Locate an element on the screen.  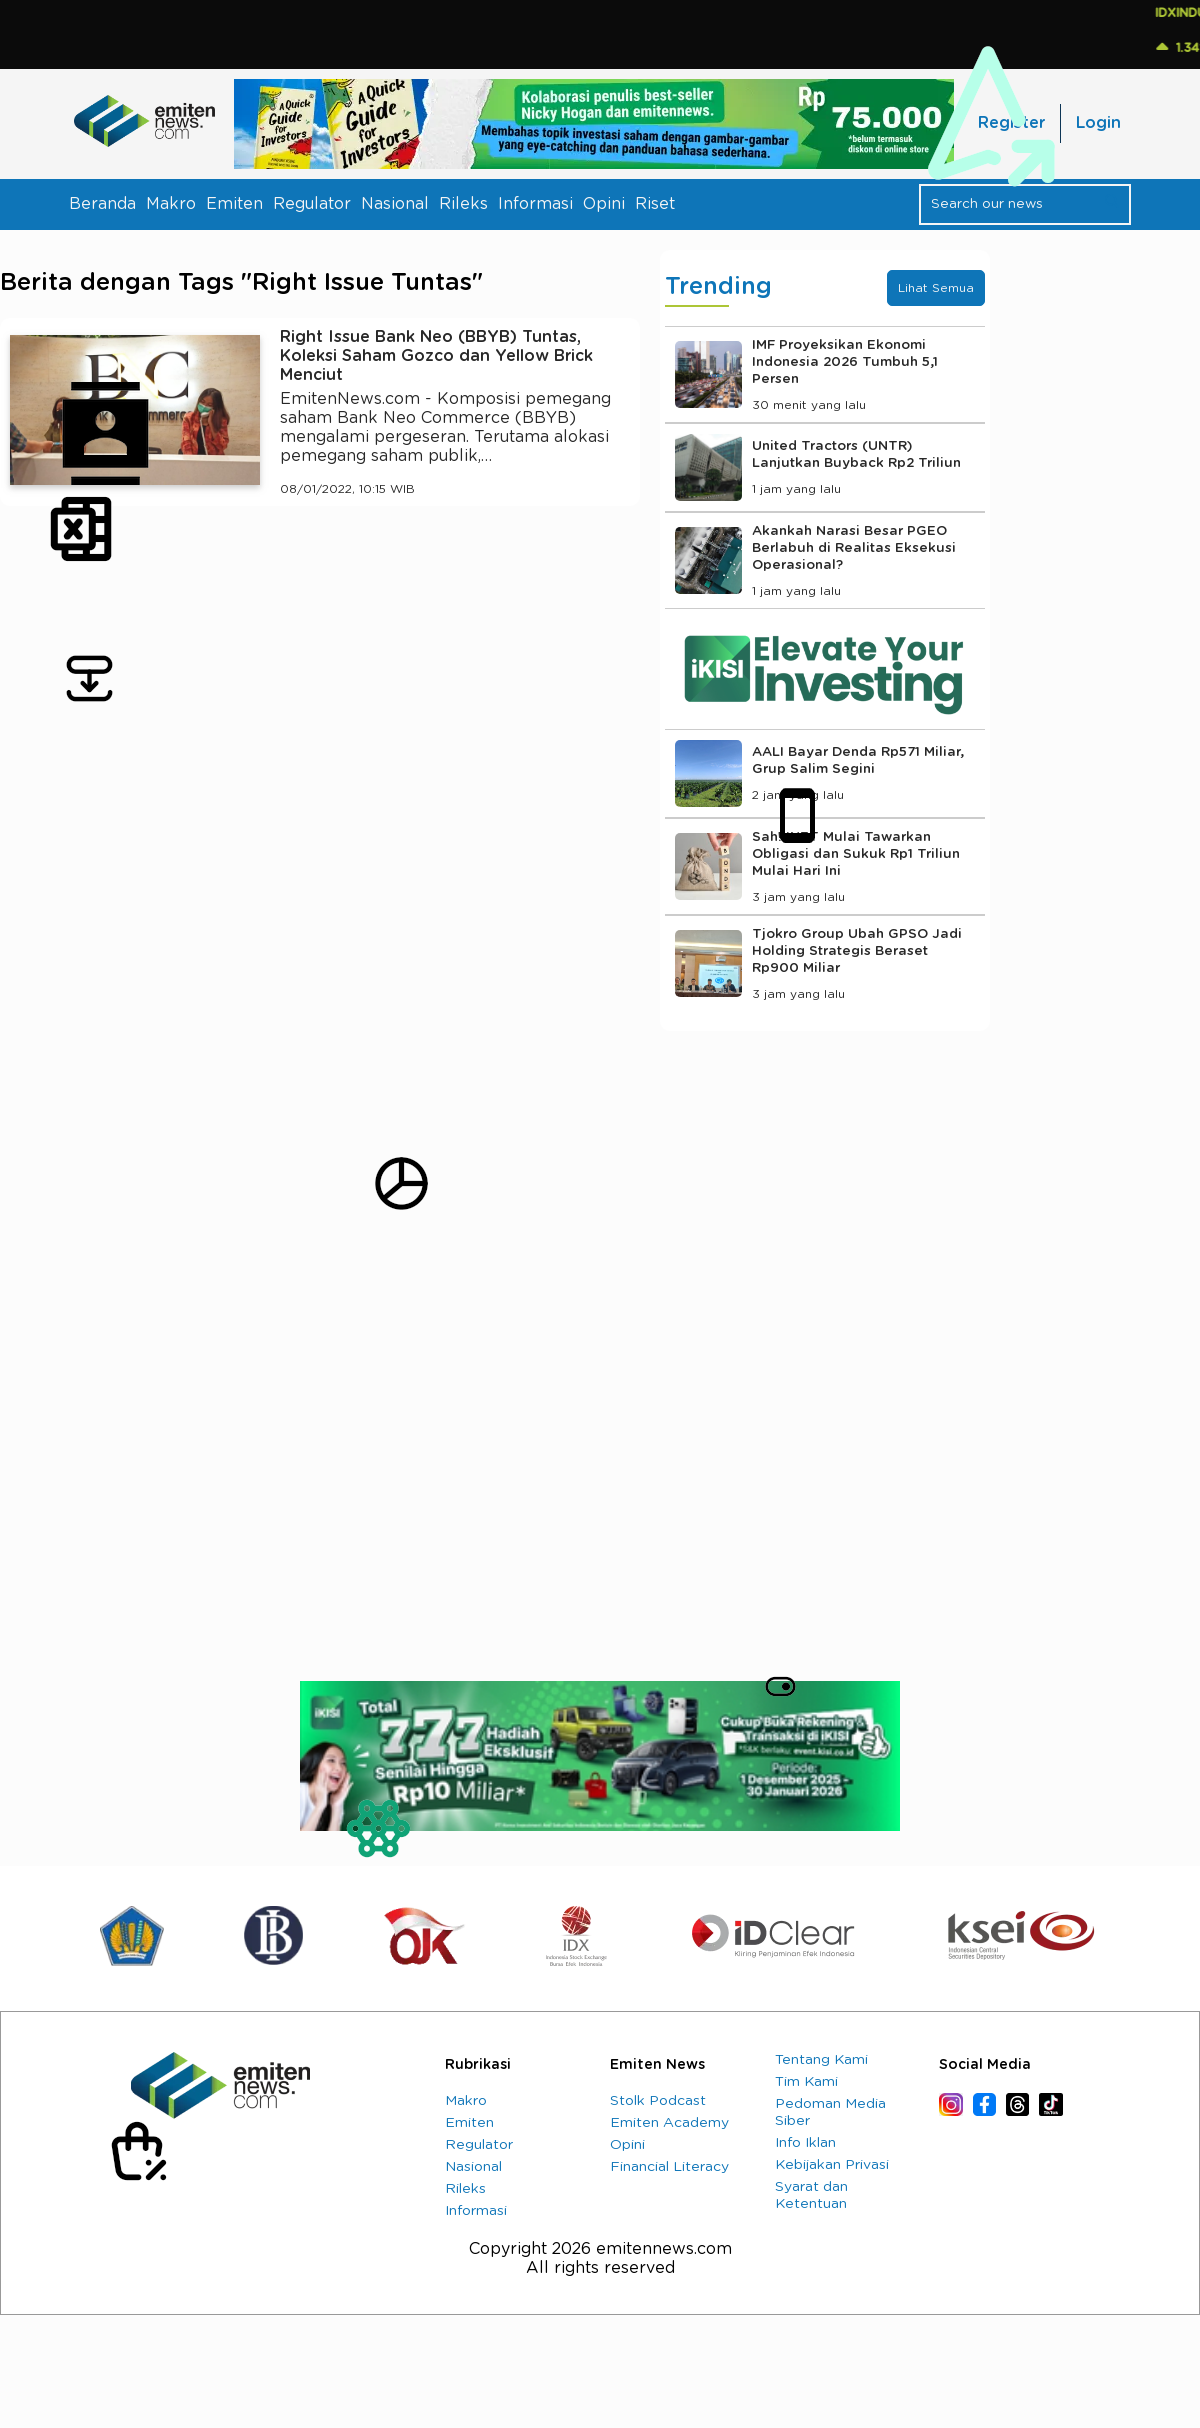
view star-ring network topology is located at coordinates (378, 1828).